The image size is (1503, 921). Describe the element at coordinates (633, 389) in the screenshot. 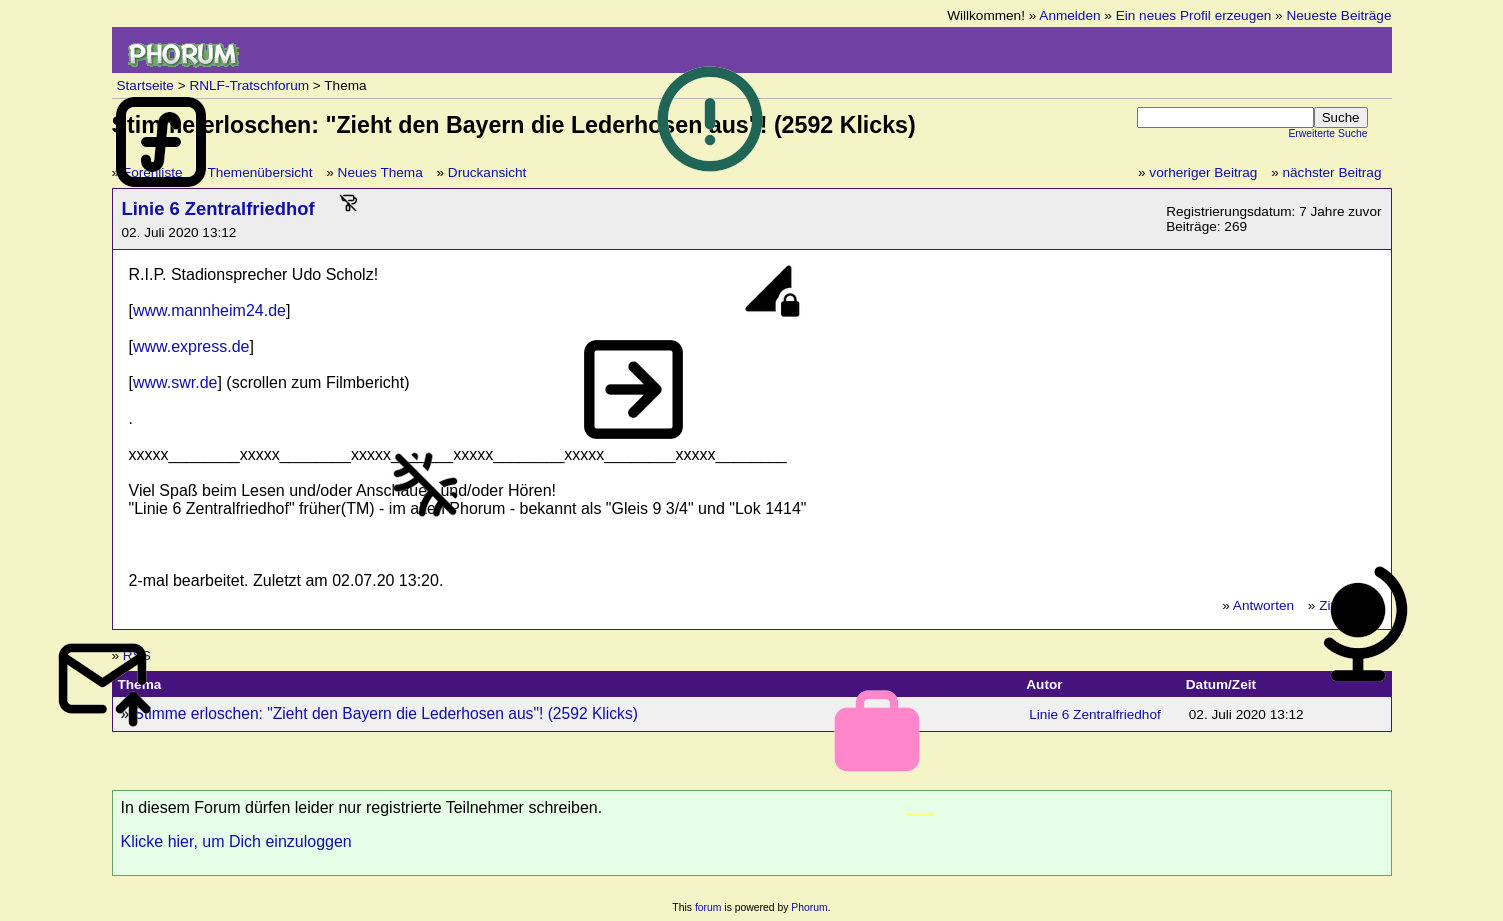

I see `indicates a renamed file in a diff view` at that location.